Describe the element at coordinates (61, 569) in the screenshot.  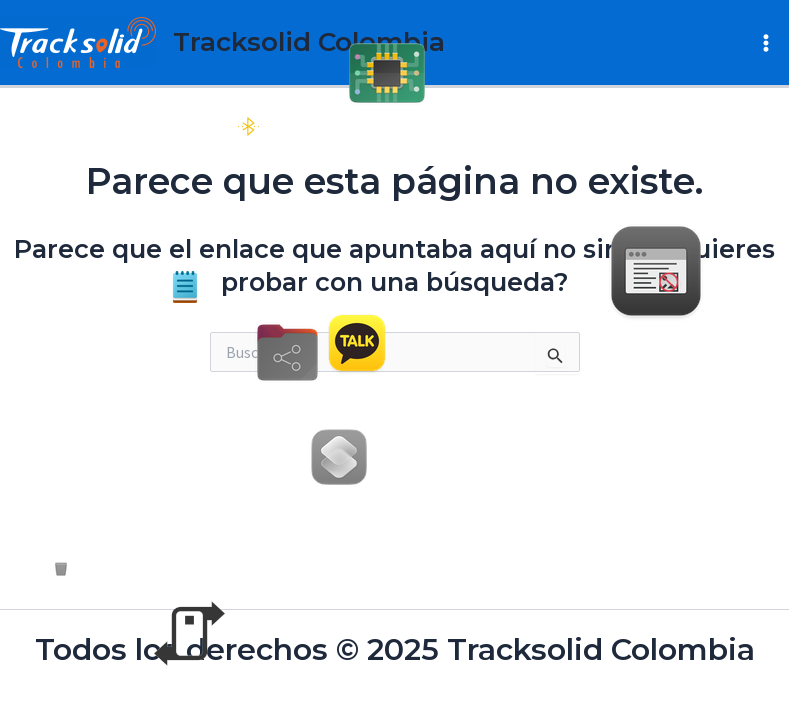
I see `empty trash bin ready to receive deleted items` at that location.